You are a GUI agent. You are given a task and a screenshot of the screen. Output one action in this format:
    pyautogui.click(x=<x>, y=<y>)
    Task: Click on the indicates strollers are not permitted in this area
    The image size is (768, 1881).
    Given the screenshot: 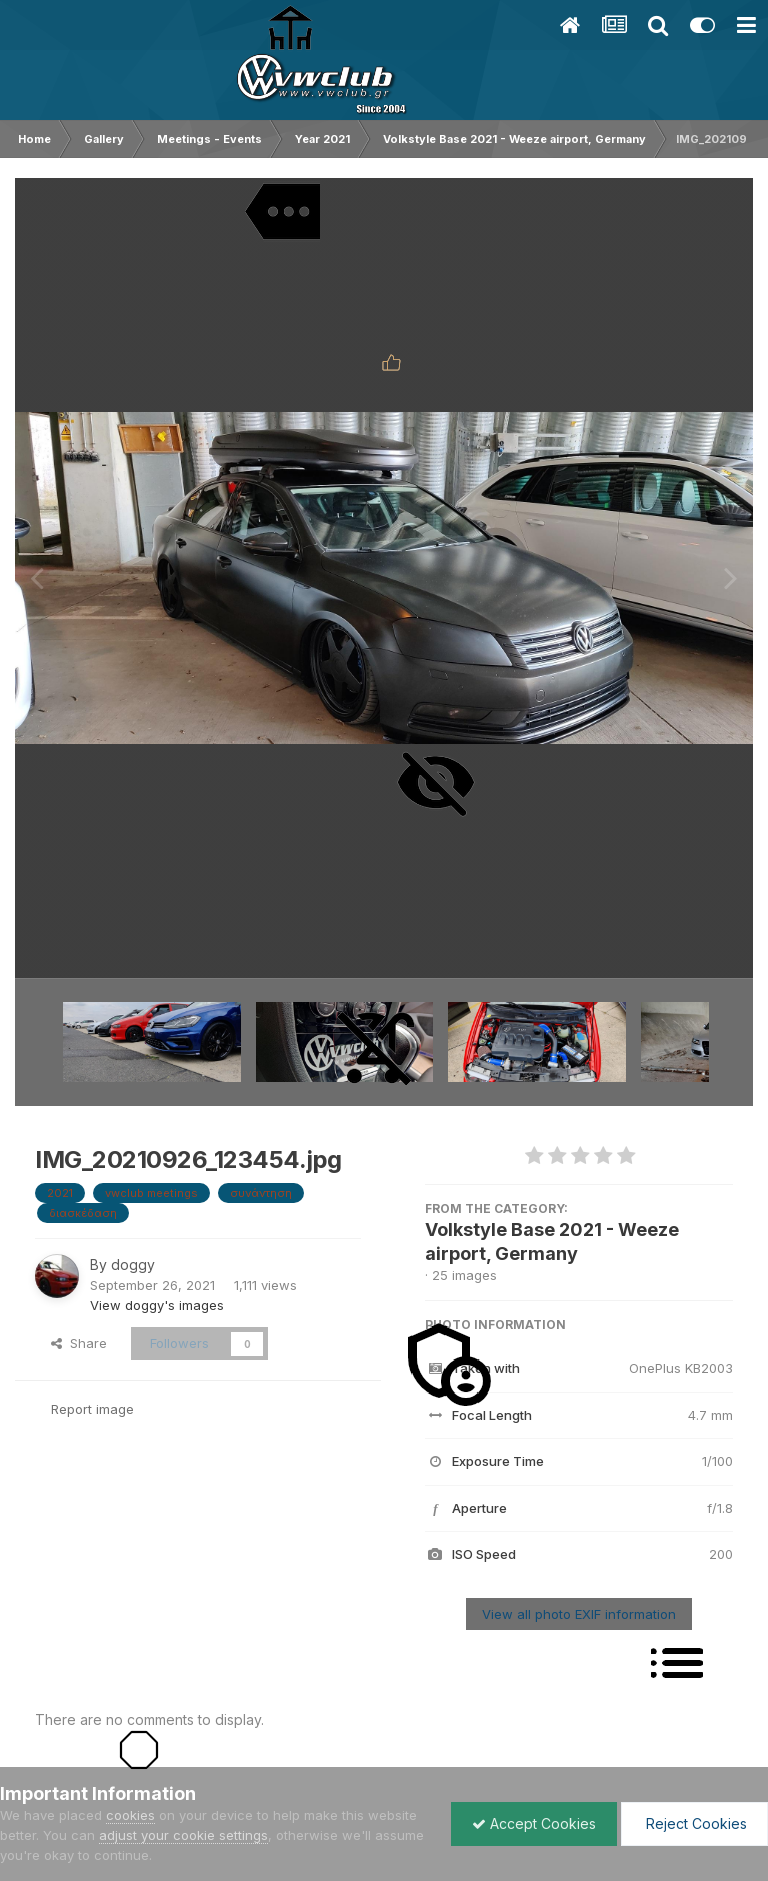 What is the action you would take?
    pyautogui.click(x=377, y=1046)
    